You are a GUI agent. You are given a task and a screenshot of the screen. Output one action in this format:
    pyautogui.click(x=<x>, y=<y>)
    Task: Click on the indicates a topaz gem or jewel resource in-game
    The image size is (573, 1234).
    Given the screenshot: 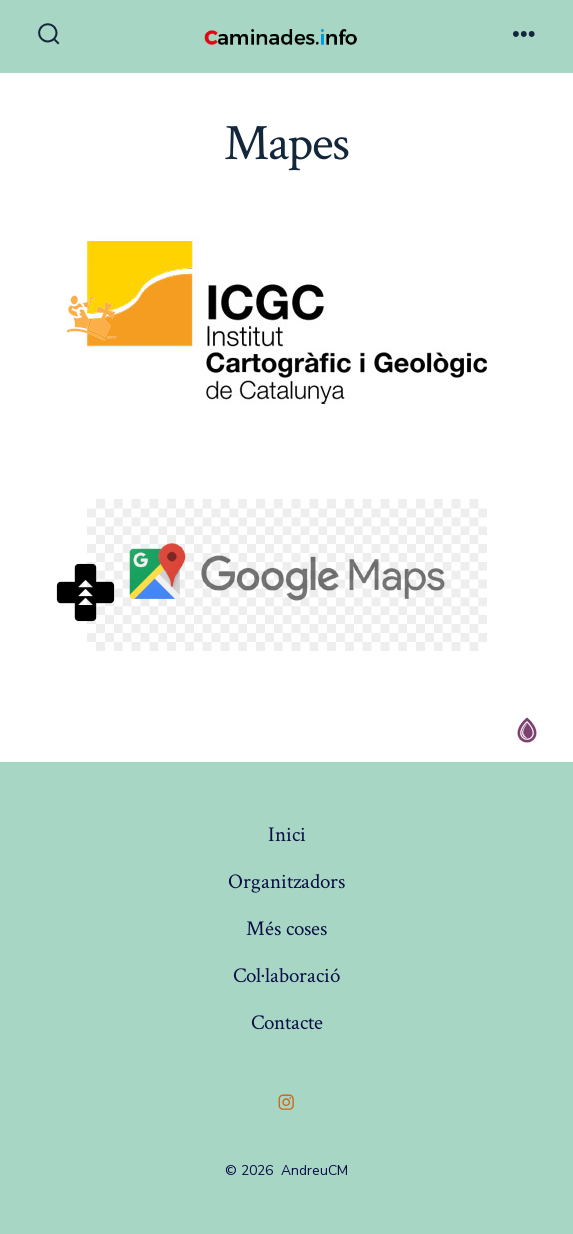 What is the action you would take?
    pyautogui.click(x=527, y=730)
    